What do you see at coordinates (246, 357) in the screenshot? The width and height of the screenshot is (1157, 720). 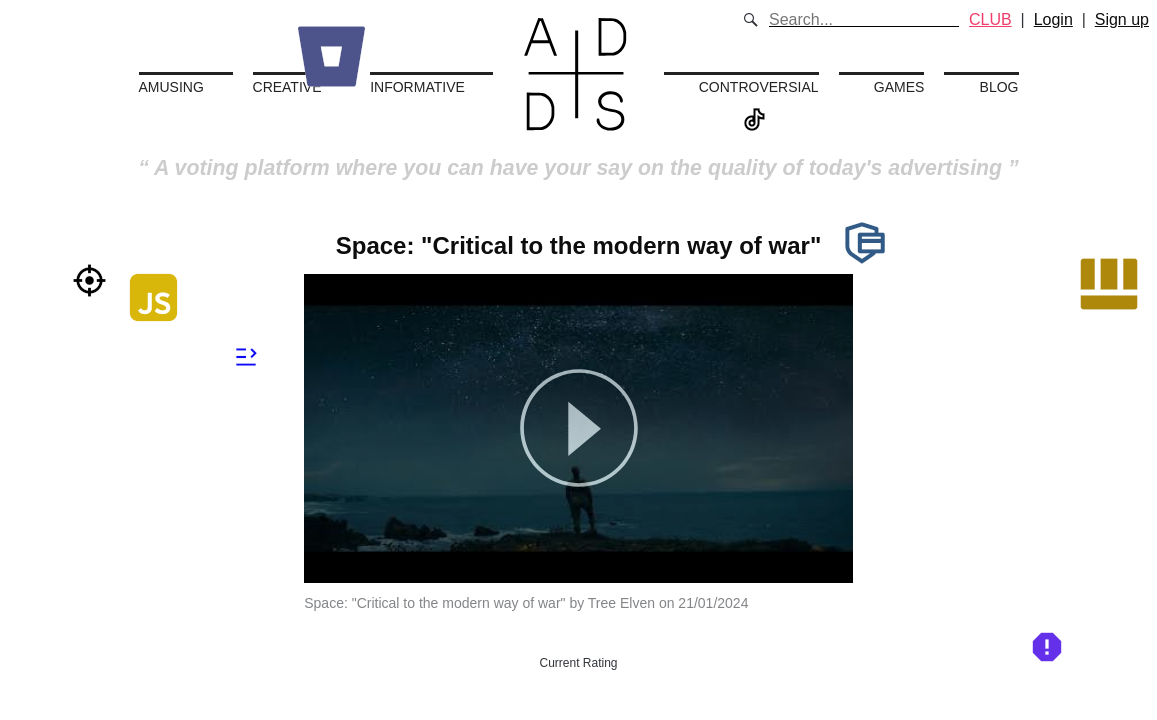 I see `expand the side navigation menu` at bounding box center [246, 357].